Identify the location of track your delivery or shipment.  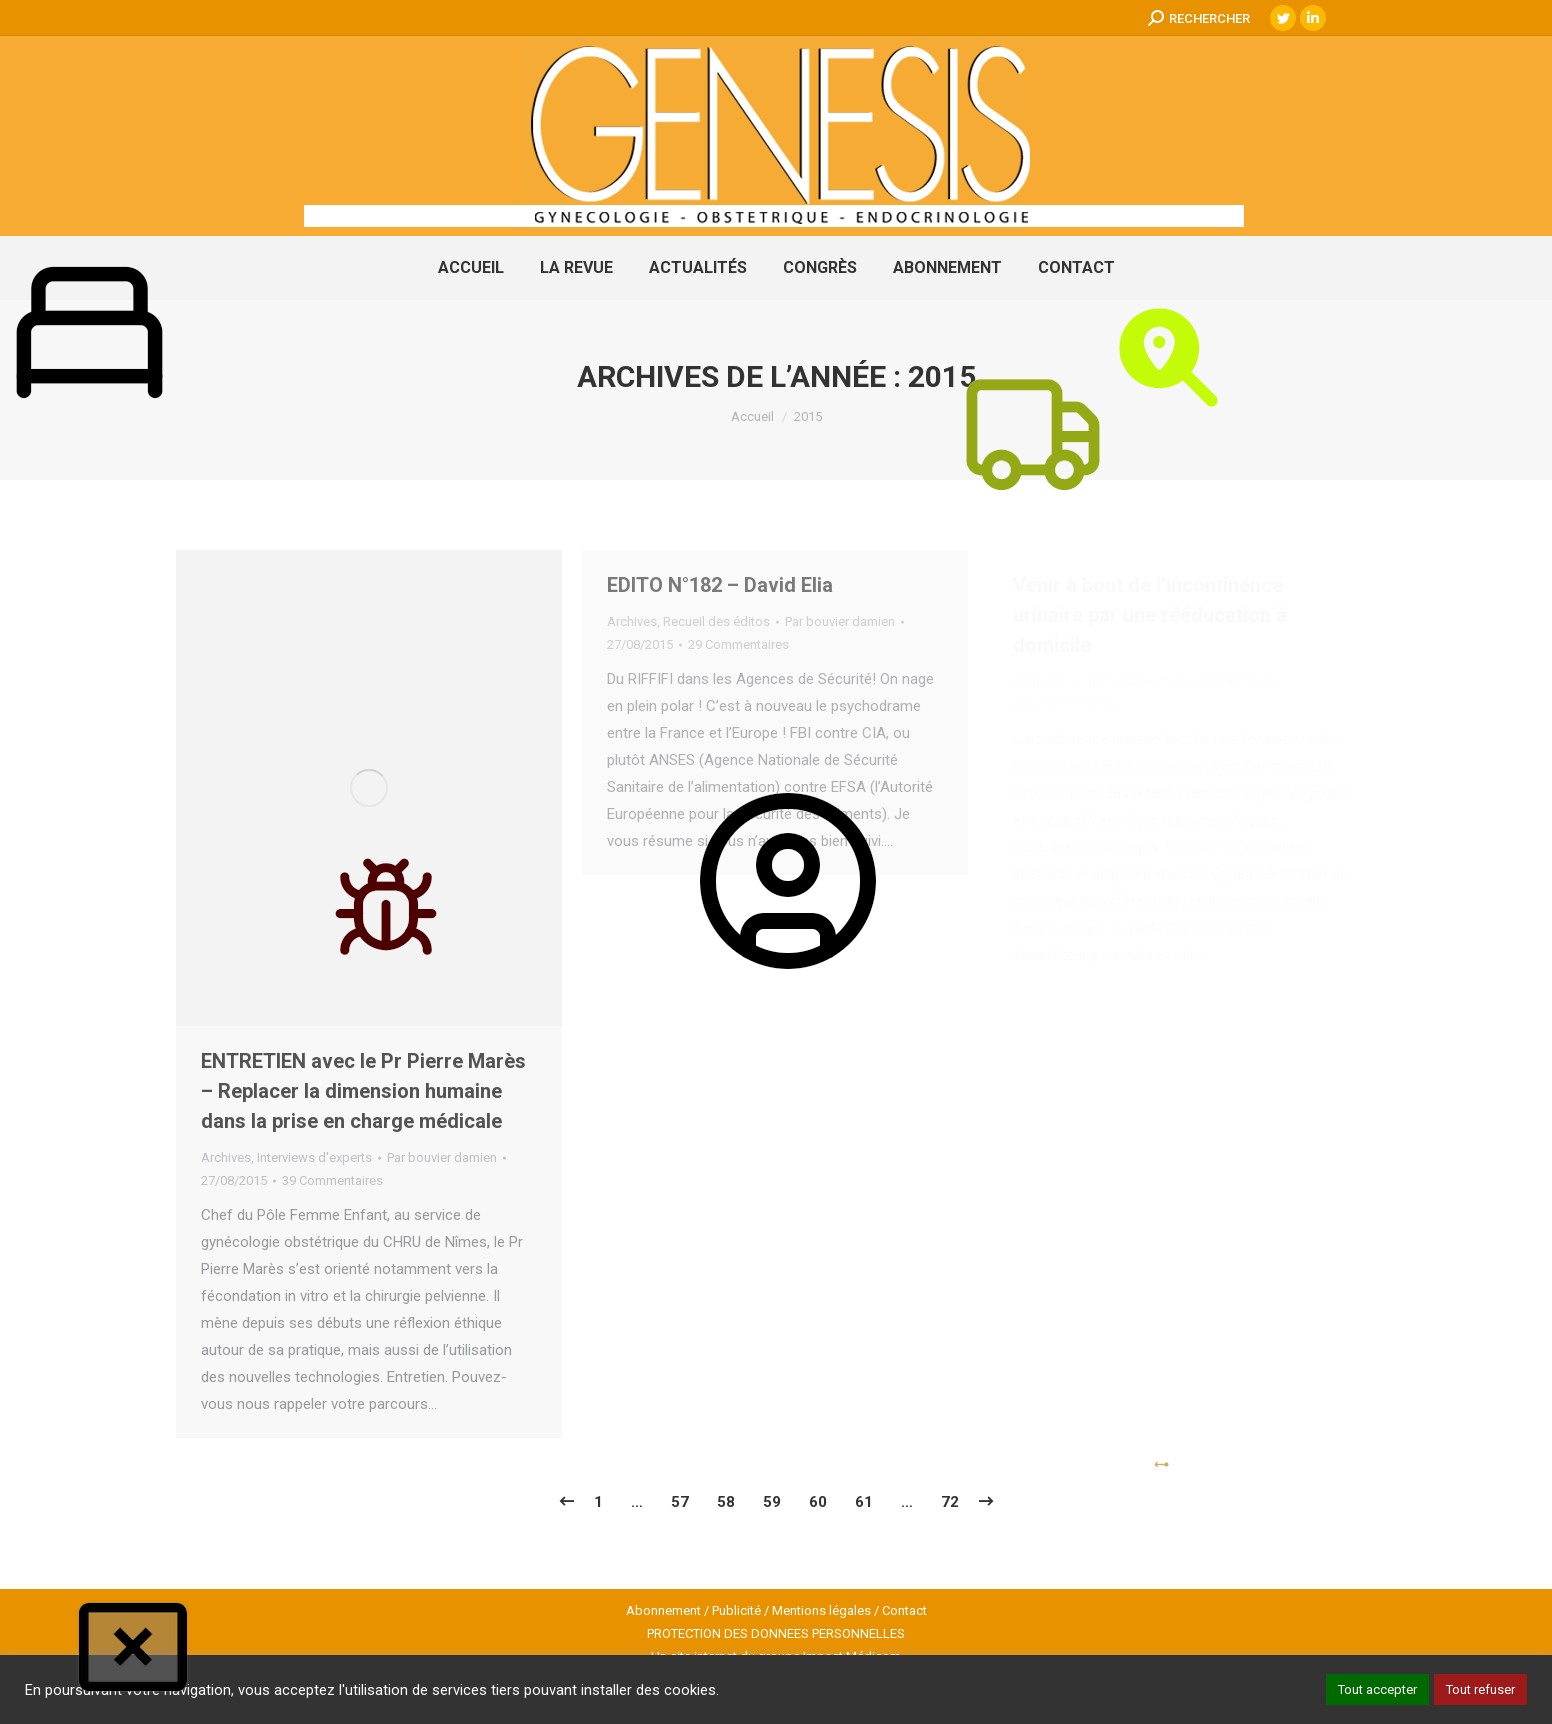
(1033, 431).